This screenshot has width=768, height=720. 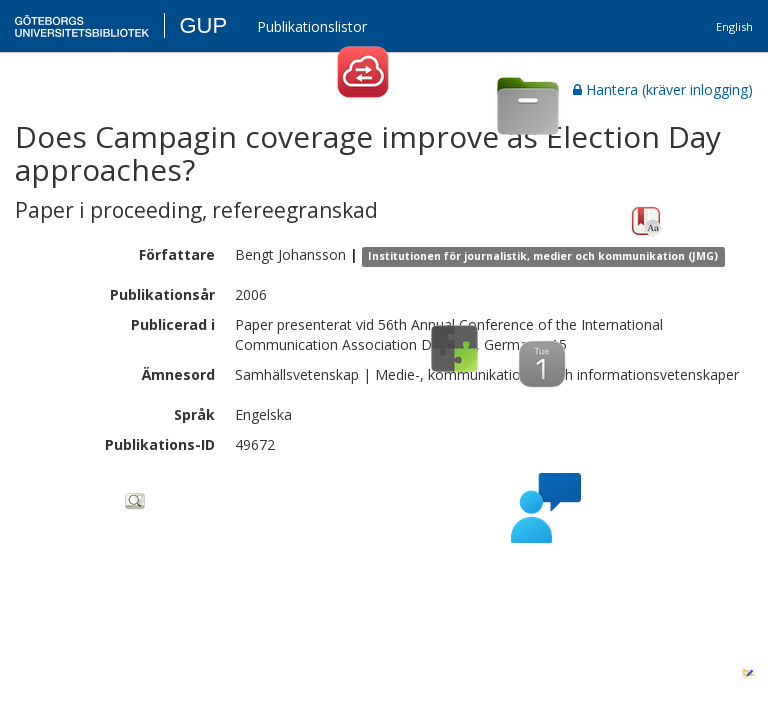 I want to click on open the extensions manager, so click(x=454, y=348).